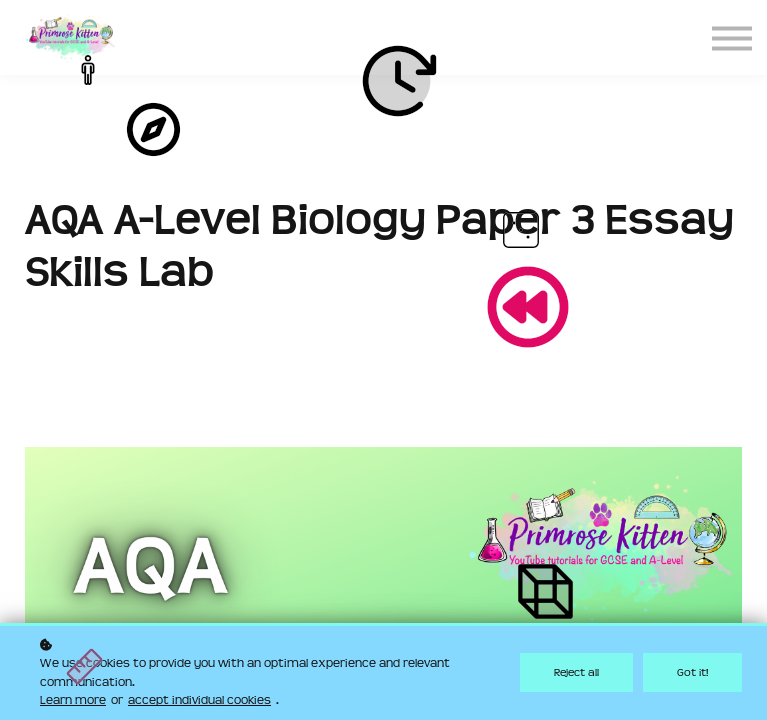 The height and width of the screenshot is (720, 767). What do you see at coordinates (84, 666) in the screenshot?
I see `access measurement tools` at bounding box center [84, 666].